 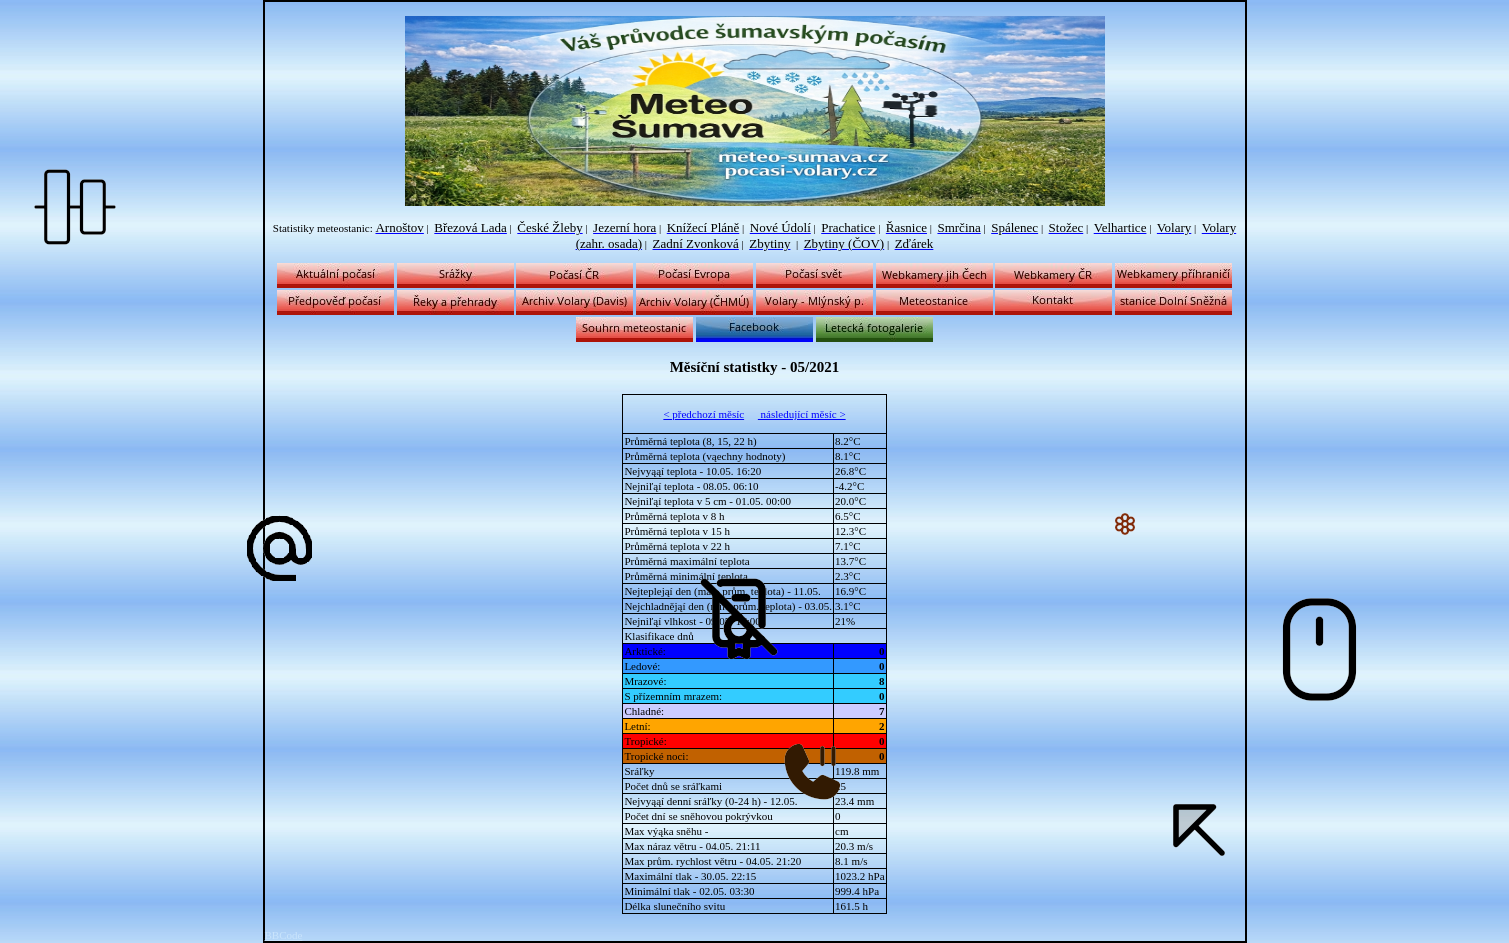 What do you see at coordinates (1125, 524) in the screenshot?
I see `access garden or plant-related features` at bounding box center [1125, 524].